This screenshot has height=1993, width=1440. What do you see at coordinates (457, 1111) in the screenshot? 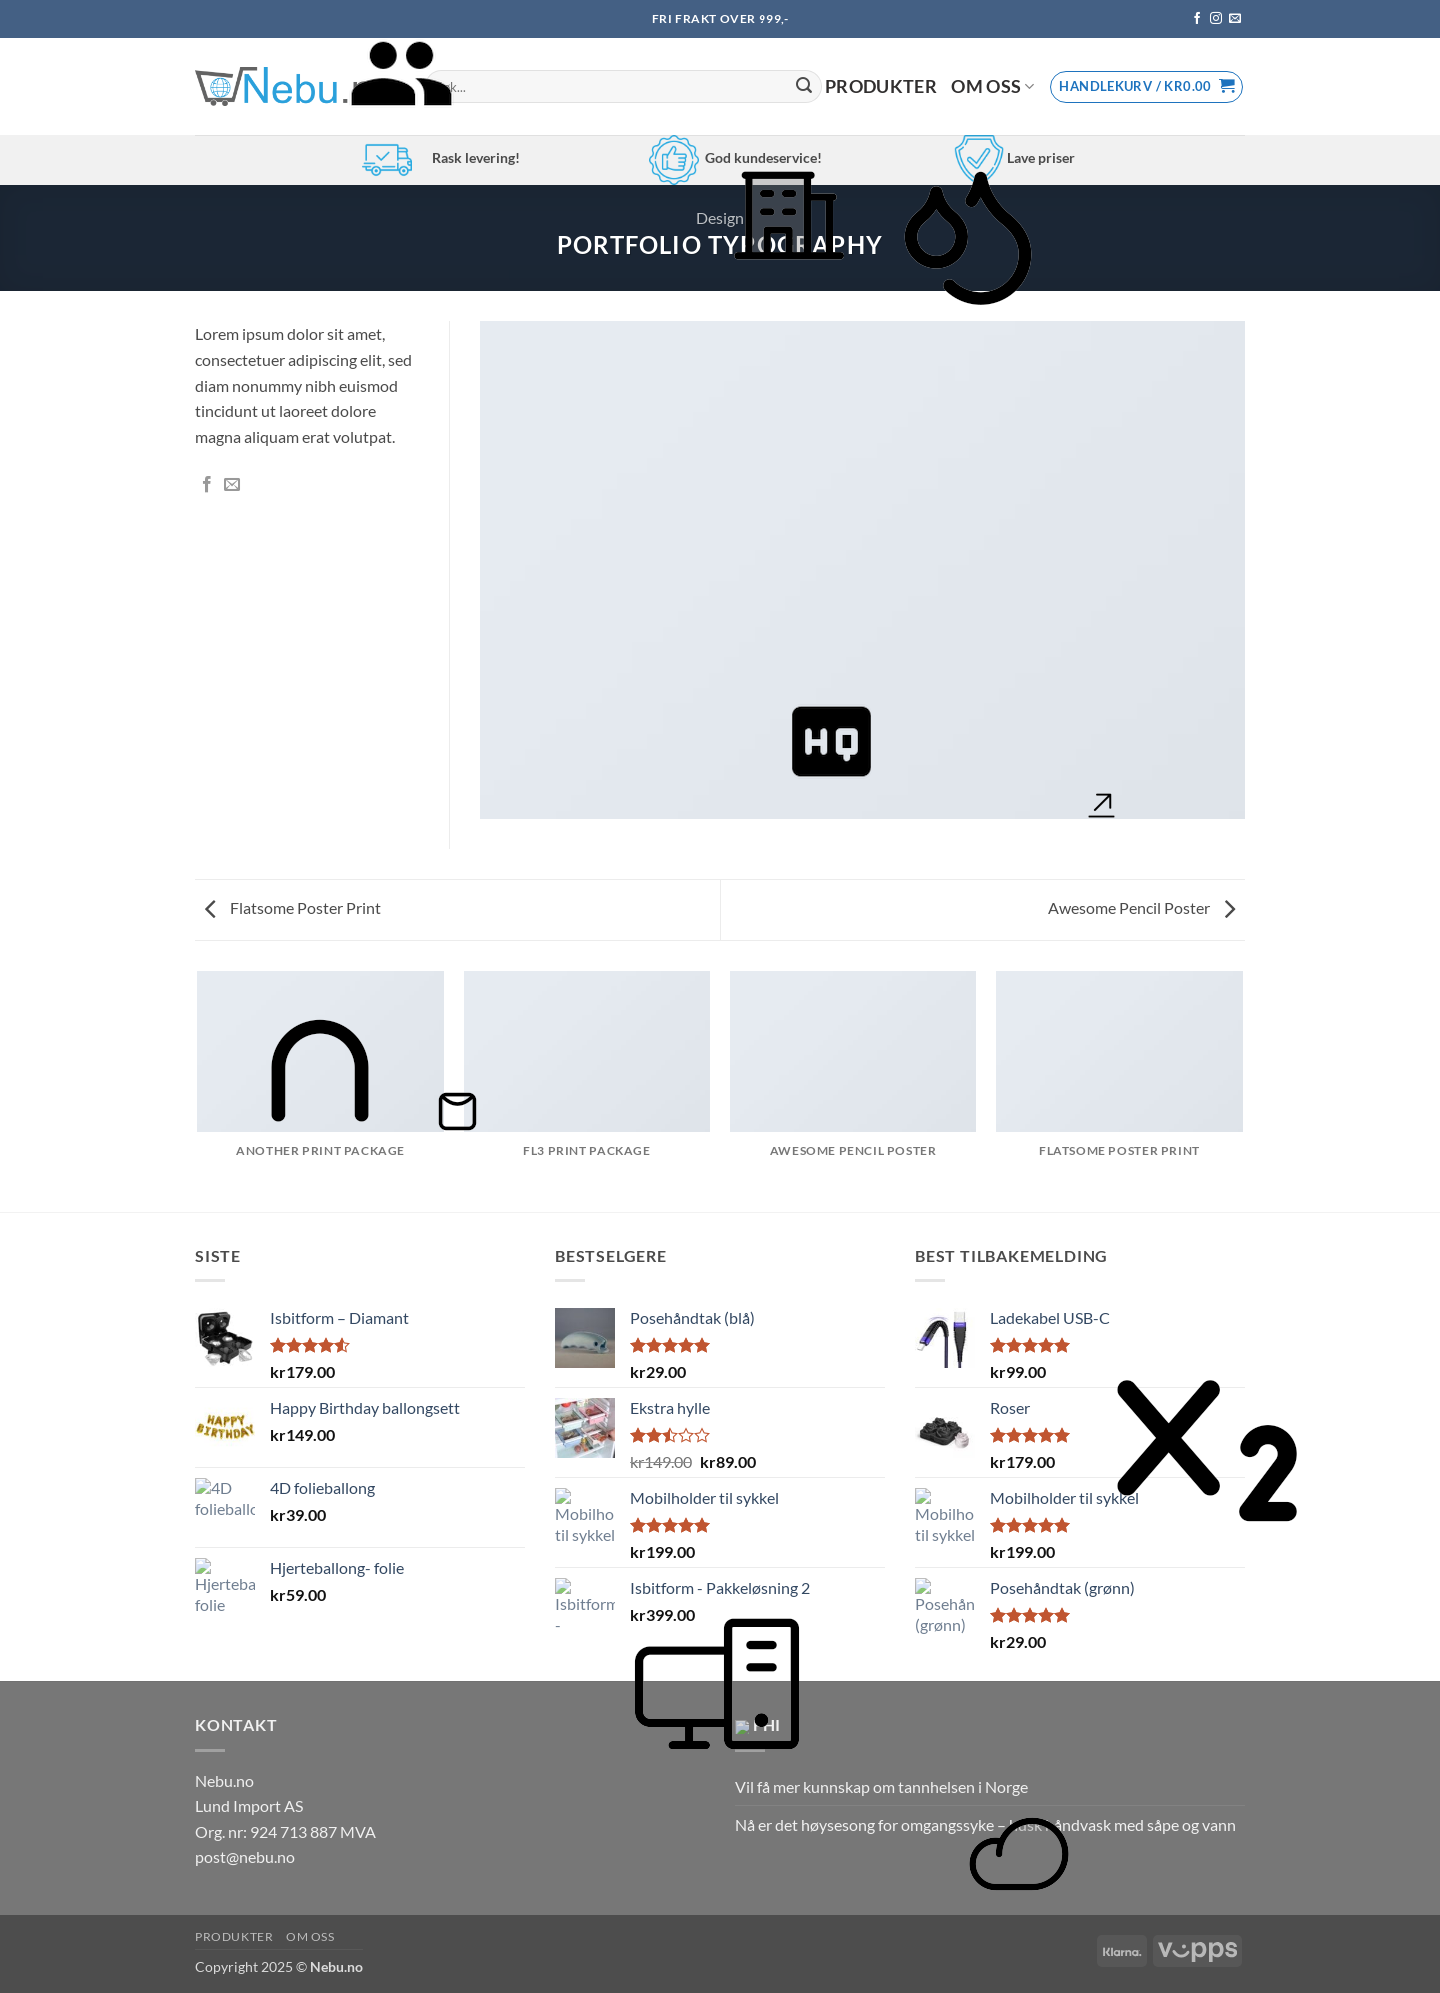
I see `hang dry laundry care instruction` at bounding box center [457, 1111].